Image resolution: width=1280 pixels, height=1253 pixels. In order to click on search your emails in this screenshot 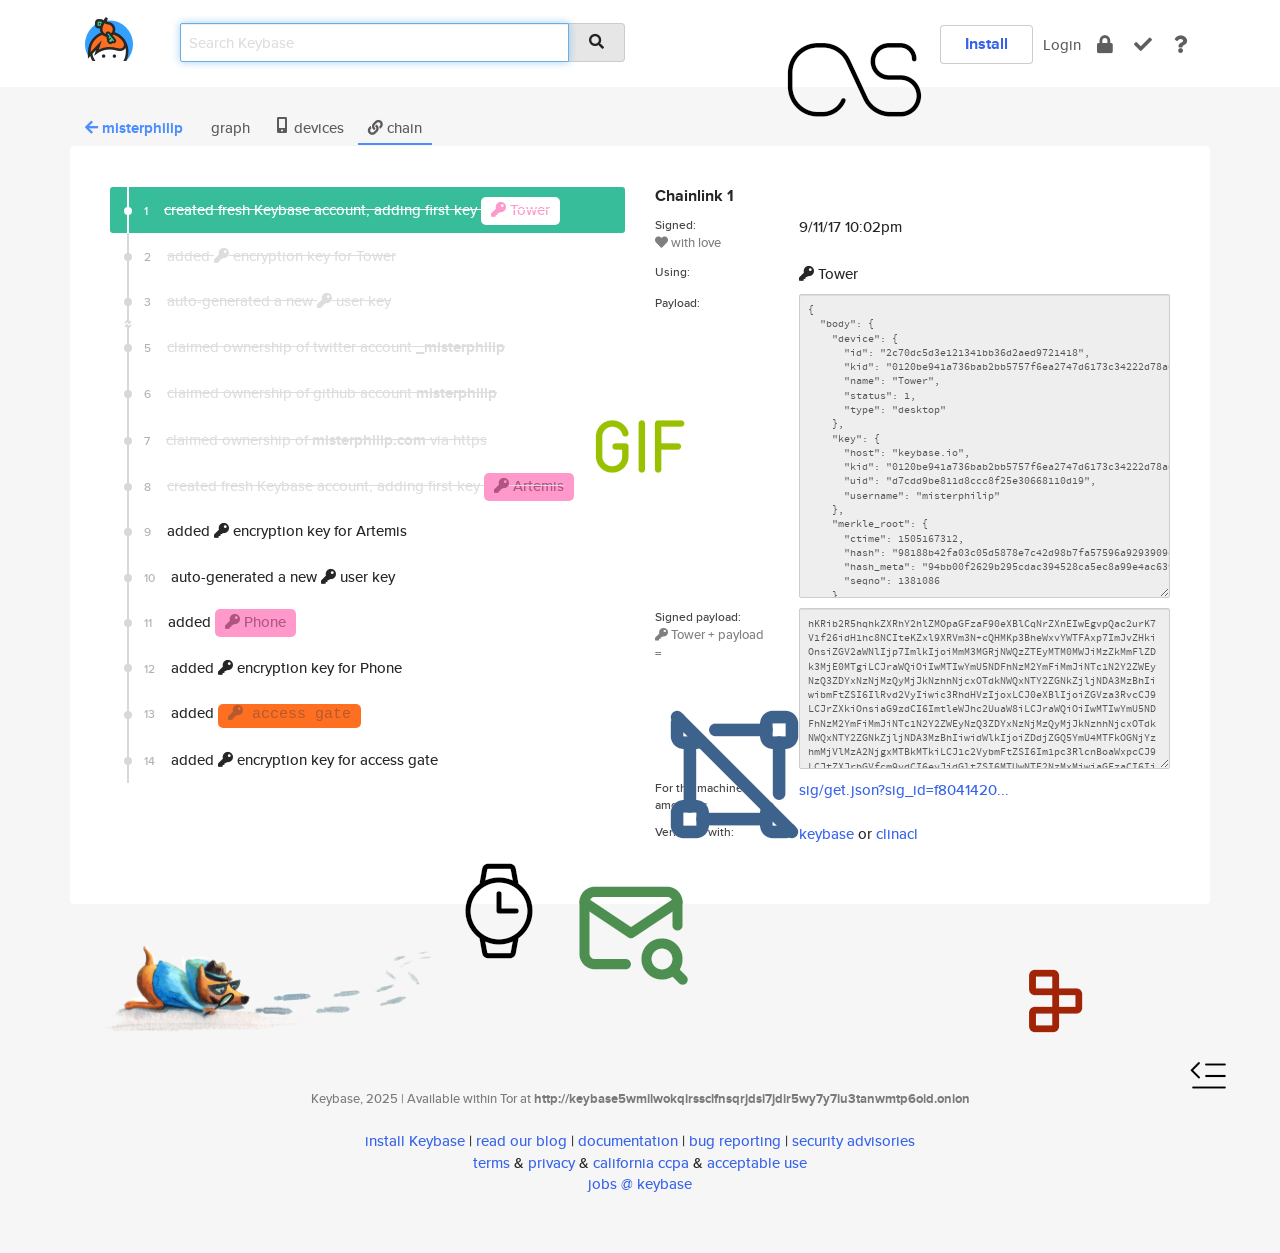, I will do `click(631, 928)`.